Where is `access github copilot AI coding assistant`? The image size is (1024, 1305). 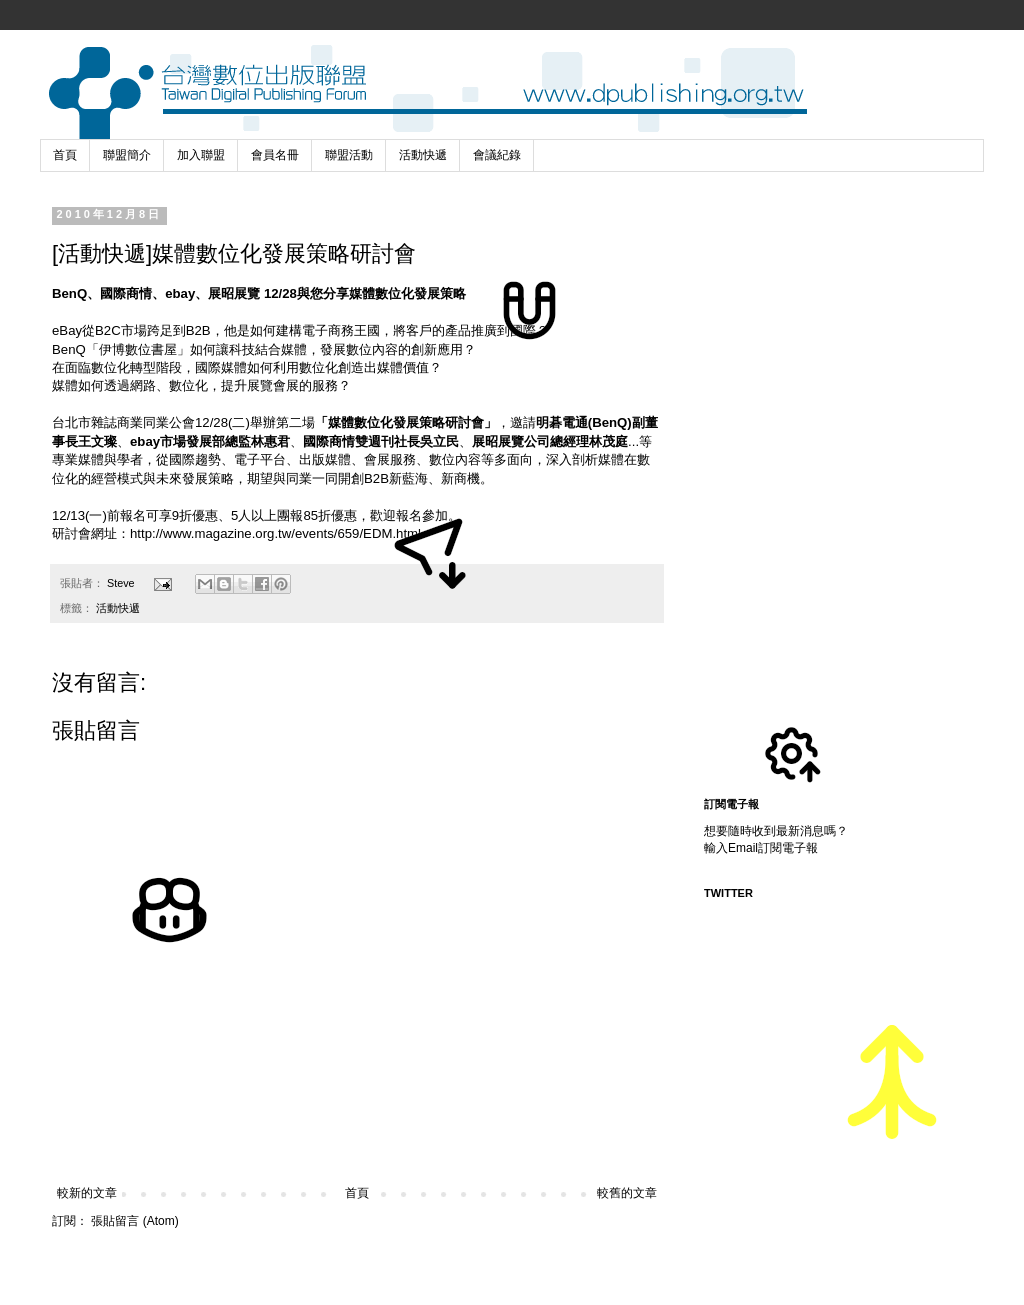 access github copilot AI coding assistant is located at coordinates (169, 908).